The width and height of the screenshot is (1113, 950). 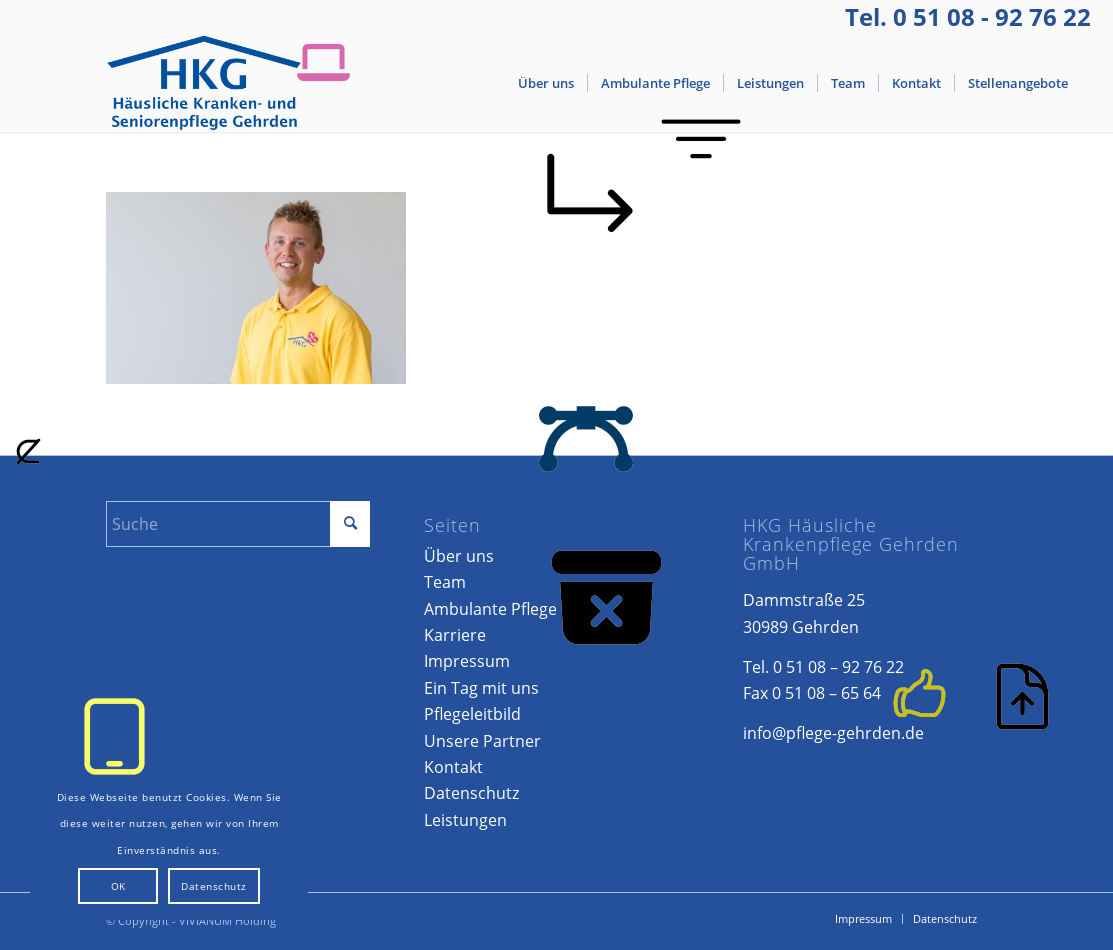 What do you see at coordinates (586, 439) in the screenshot?
I see `access vector editing tools` at bounding box center [586, 439].